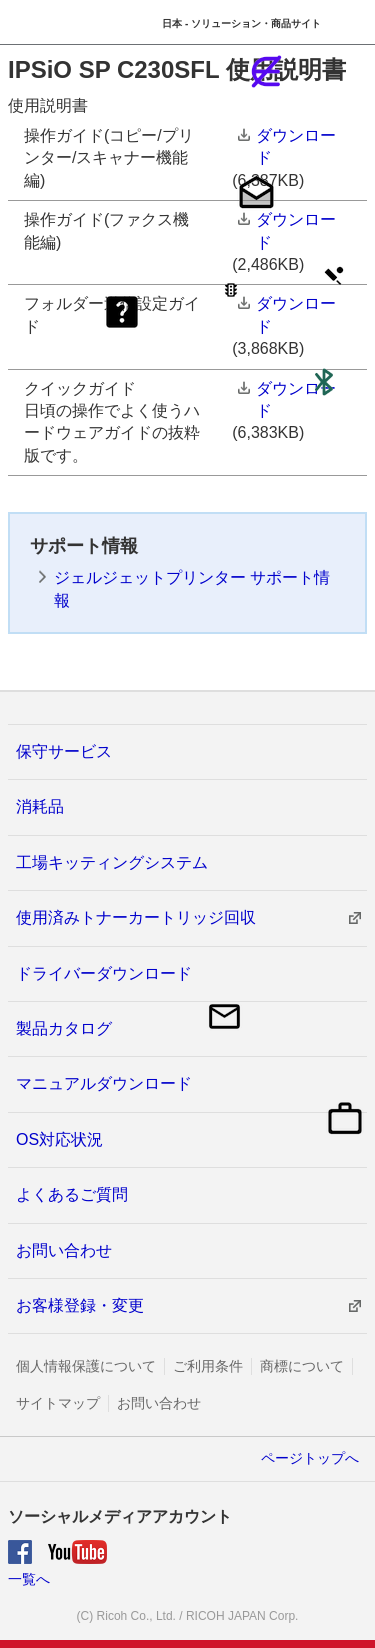  Describe the element at coordinates (122, 312) in the screenshot. I see `access help center or support resources` at that location.